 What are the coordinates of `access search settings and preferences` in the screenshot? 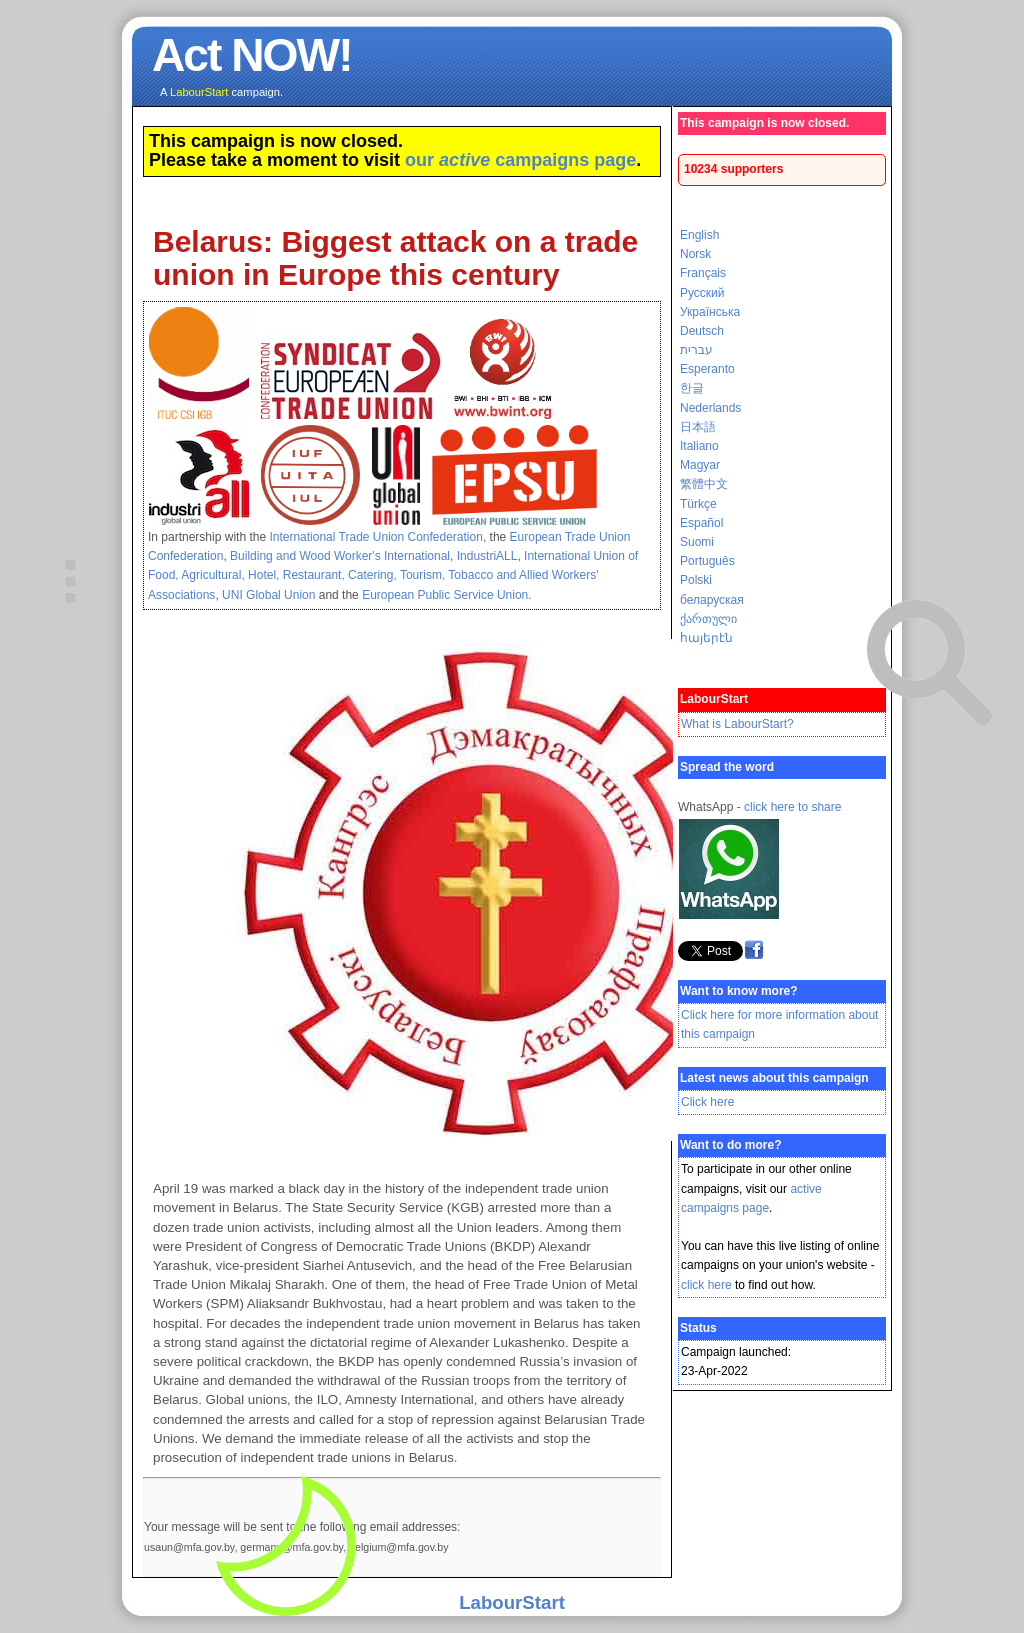 It's located at (929, 662).